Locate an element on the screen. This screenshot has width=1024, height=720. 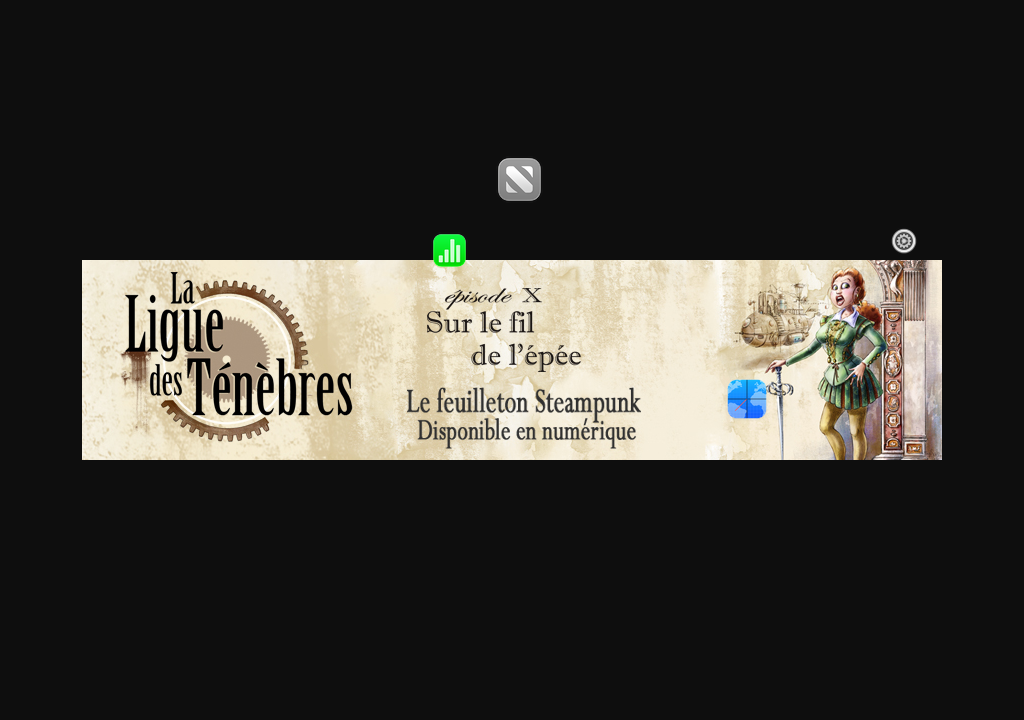
open nmap network scanning application is located at coordinates (747, 399).